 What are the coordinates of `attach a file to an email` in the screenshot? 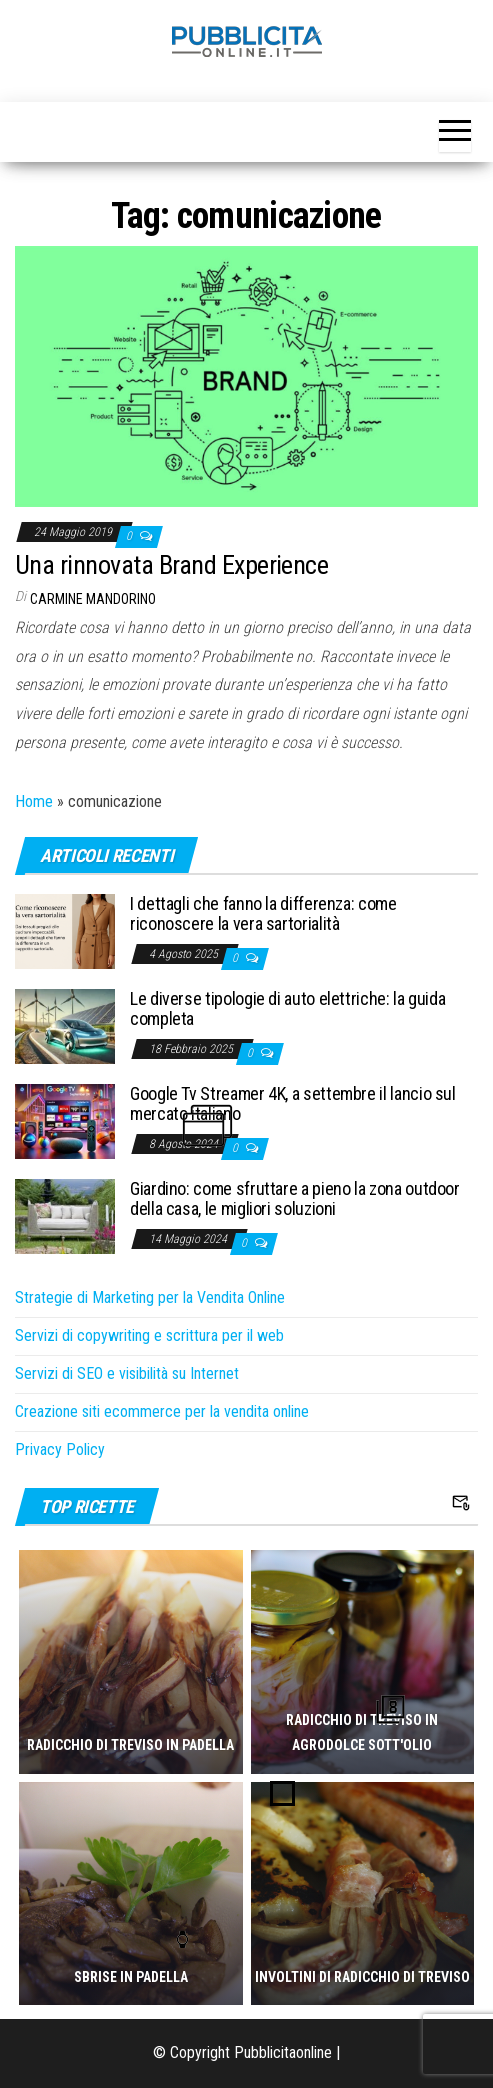 It's located at (461, 1503).